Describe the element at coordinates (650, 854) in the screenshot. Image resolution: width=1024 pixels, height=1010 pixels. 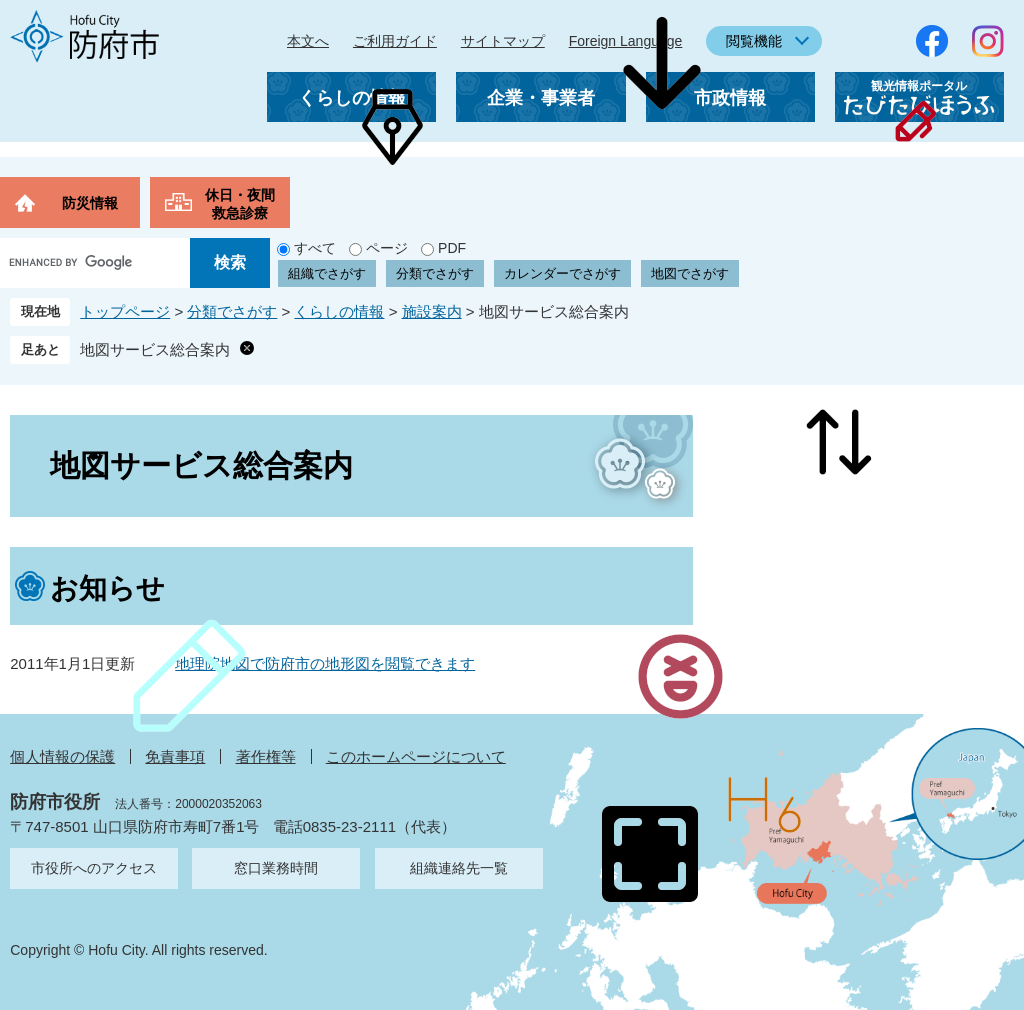
I see `select or crop an area` at that location.